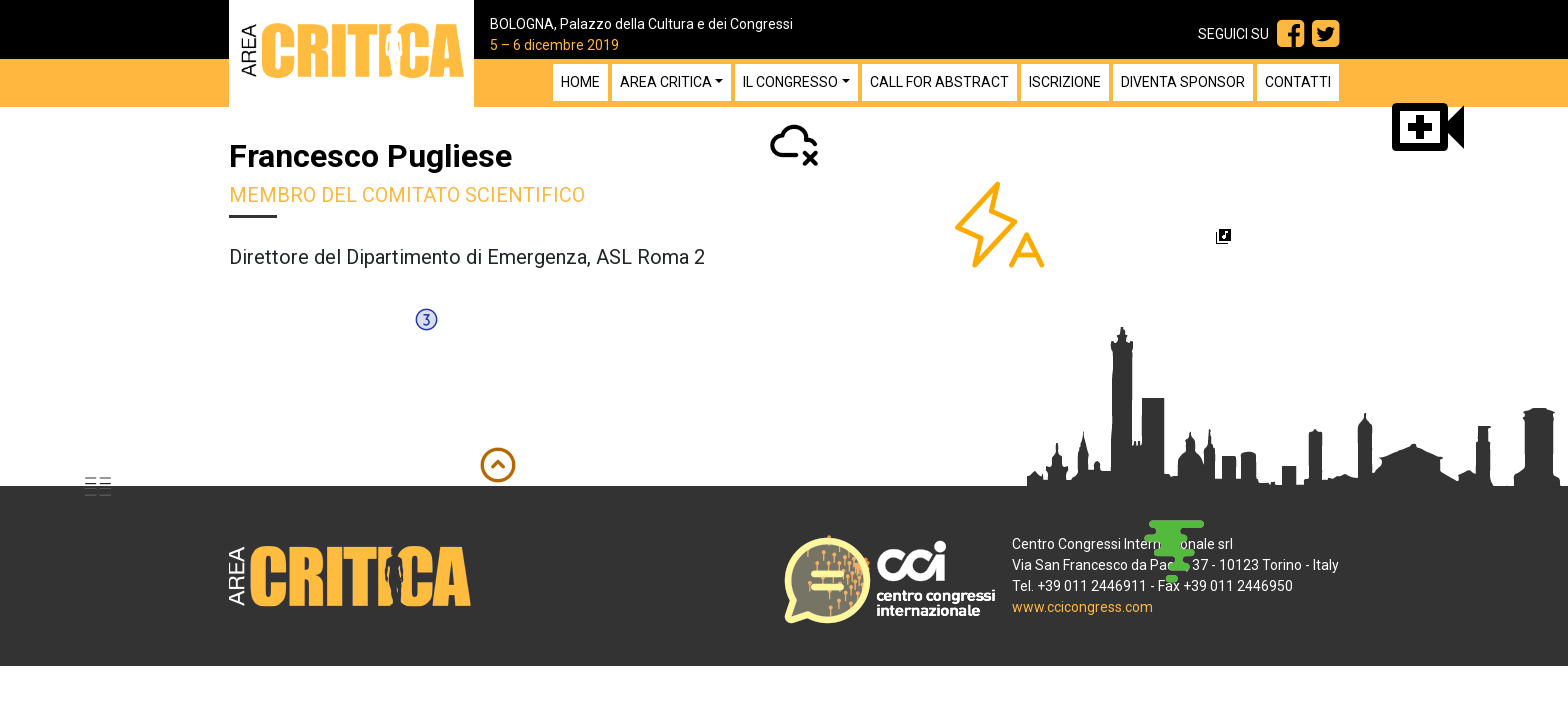 This screenshot has height=720, width=1568. Describe the element at coordinates (1173, 549) in the screenshot. I see `indicates severe weather alert or tornado warning` at that location.